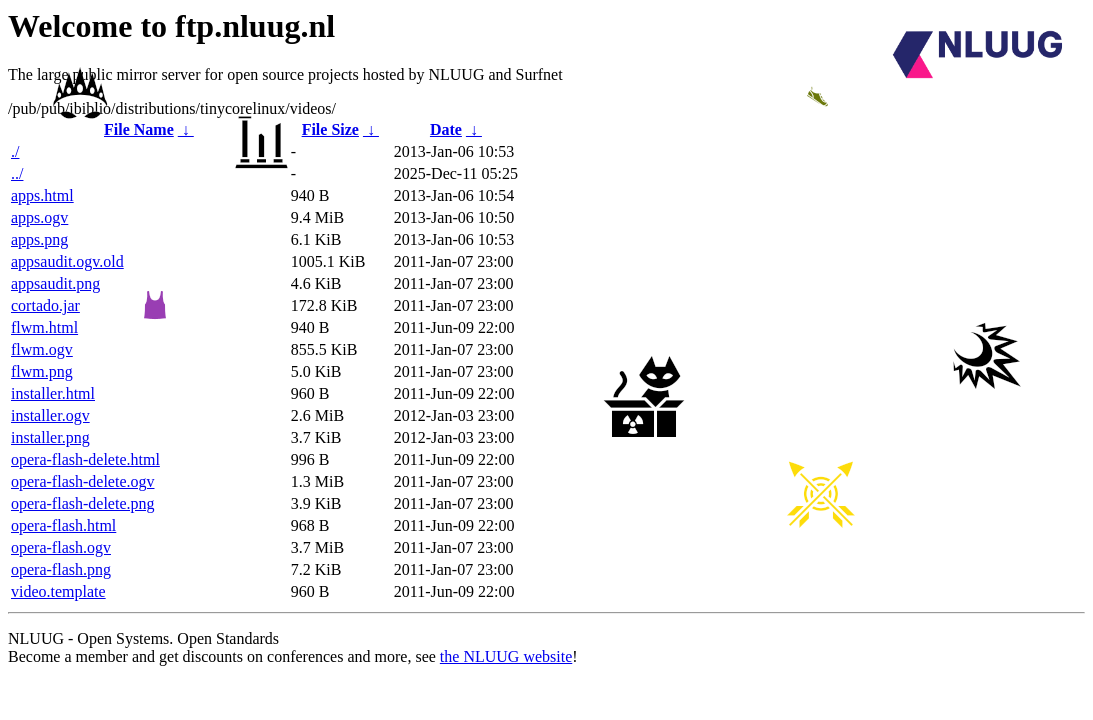  What do you see at coordinates (817, 96) in the screenshot?
I see `access running or fitness tracking features` at bounding box center [817, 96].